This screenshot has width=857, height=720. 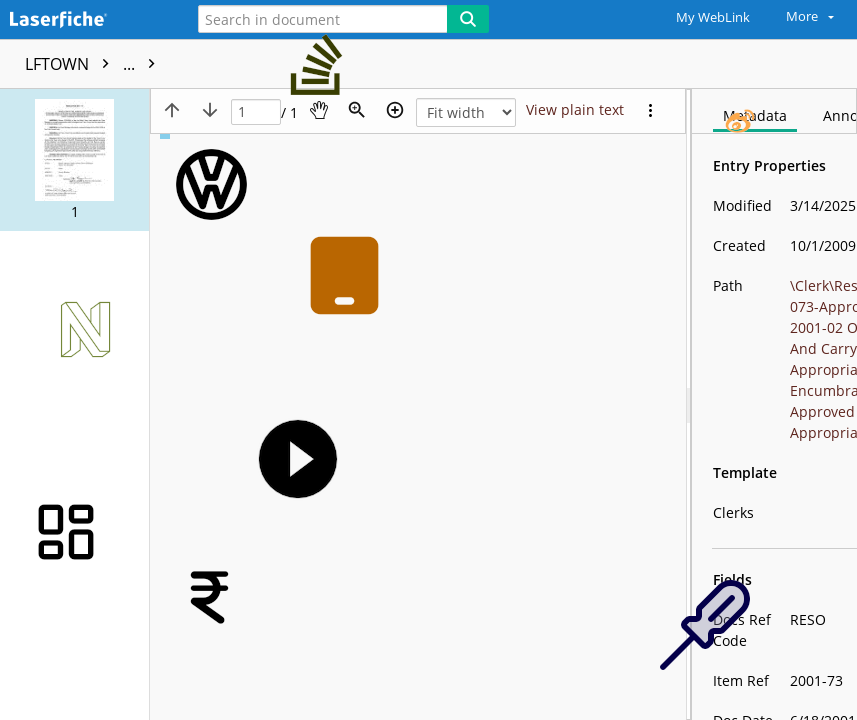 What do you see at coordinates (740, 122) in the screenshot?
I see `open weibo app` at bounding box center [740, 122].